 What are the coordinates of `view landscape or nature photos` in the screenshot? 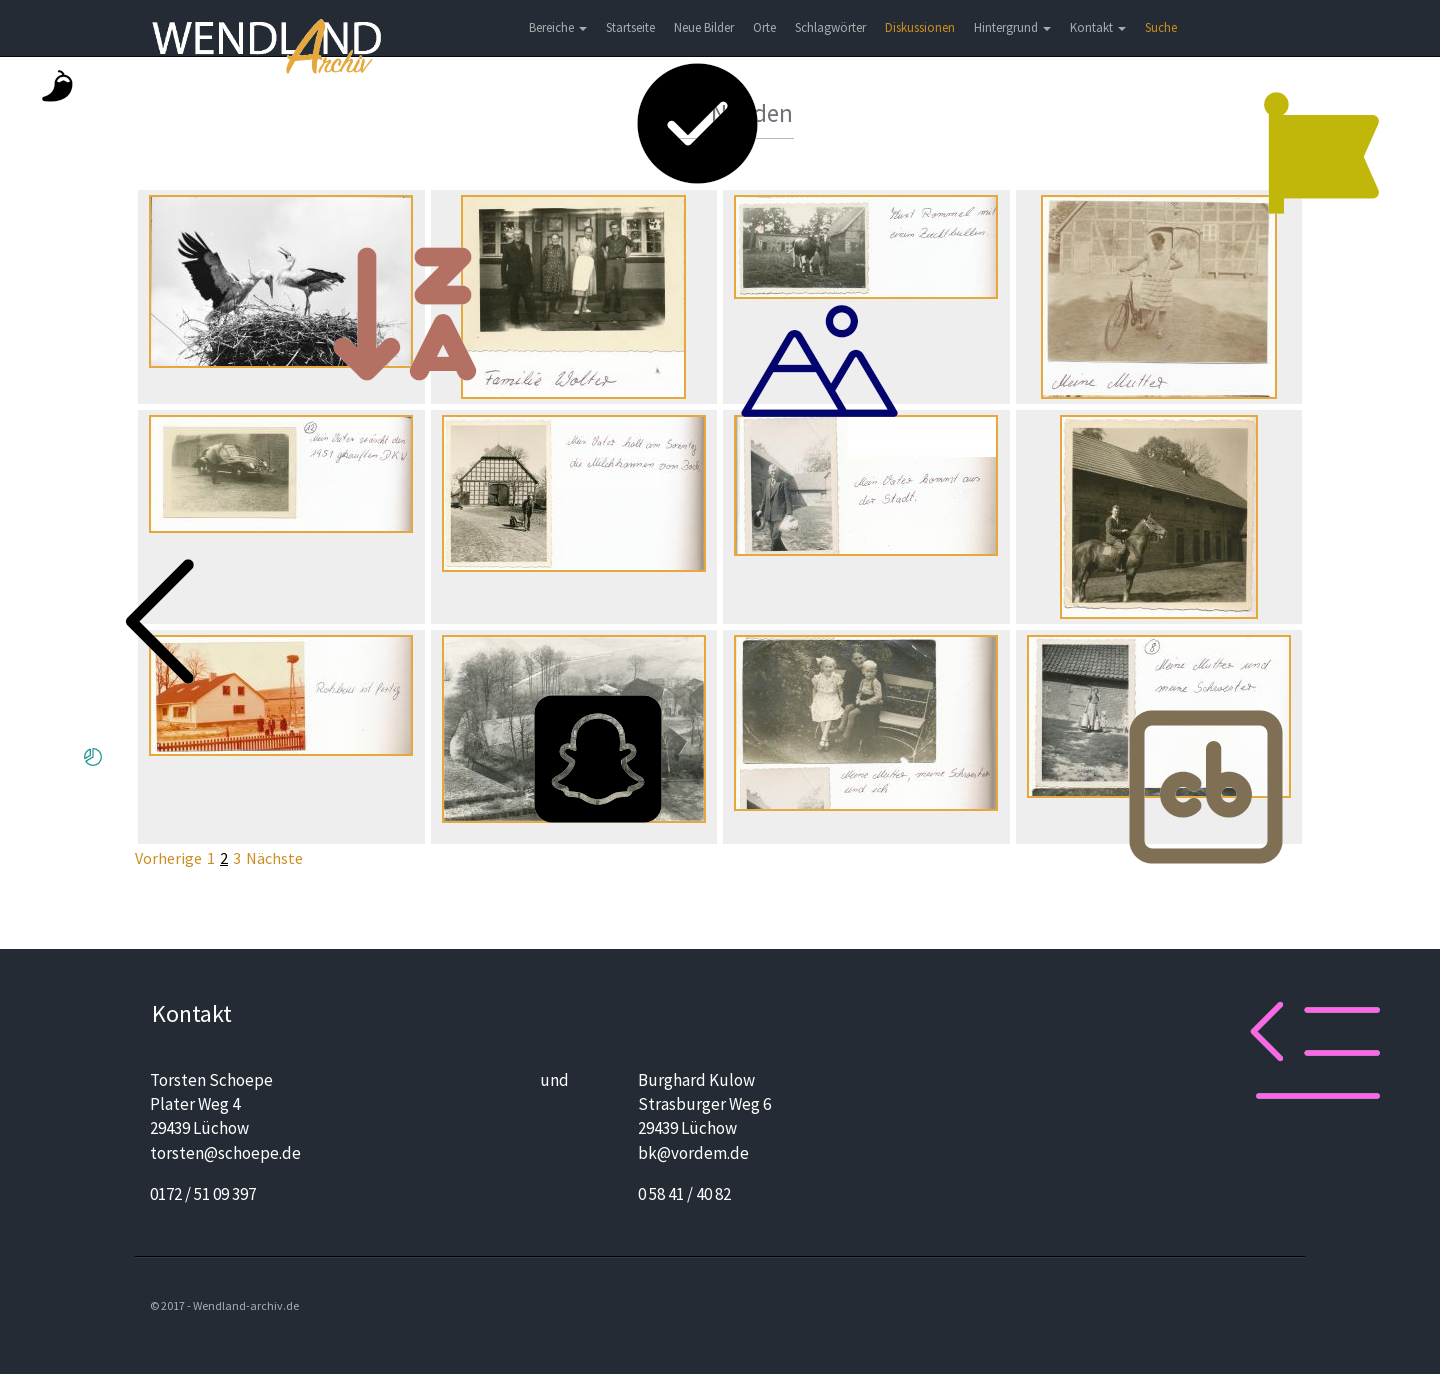 It's located at (819, 368).